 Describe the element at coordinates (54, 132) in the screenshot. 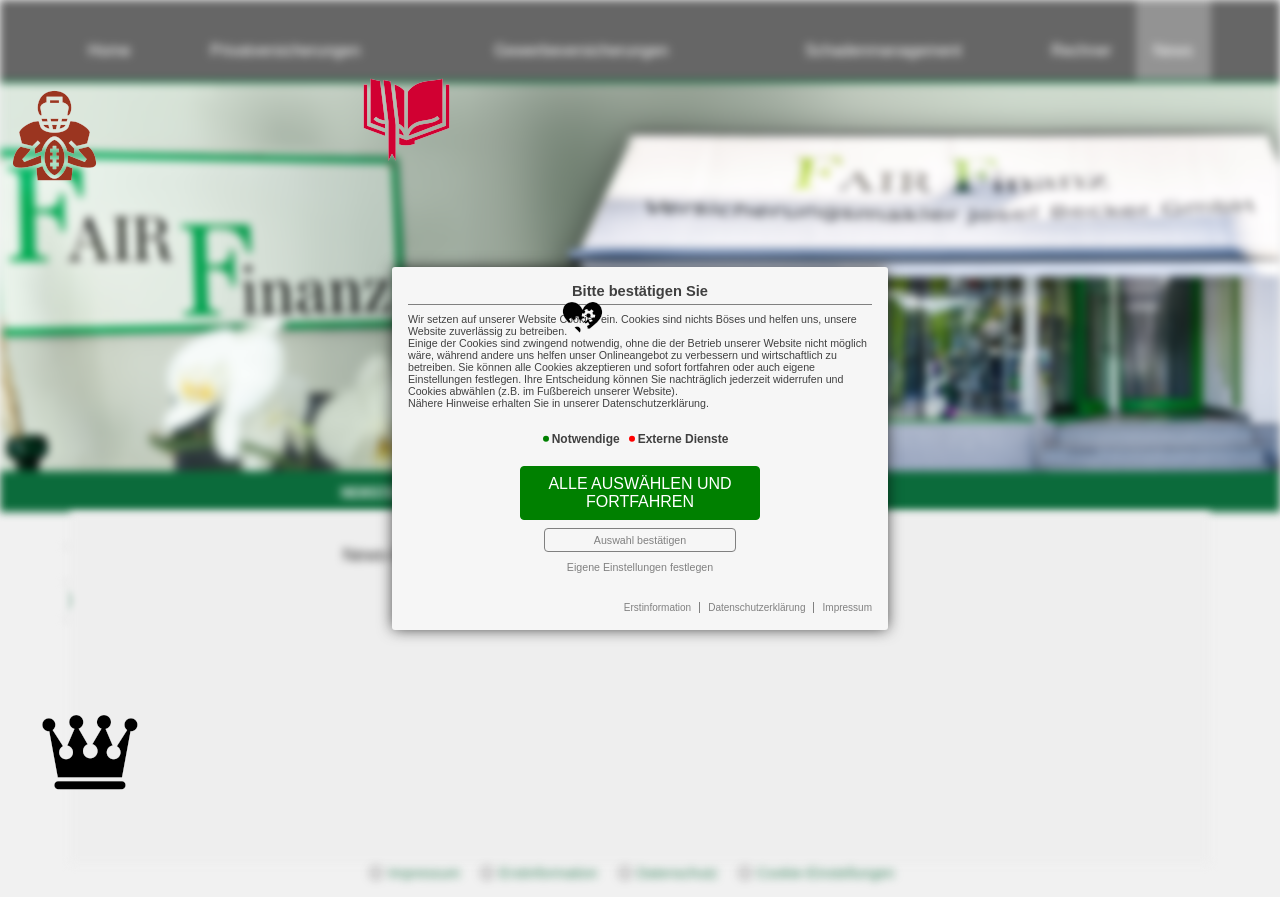

I see `view american football player profile` at that location.